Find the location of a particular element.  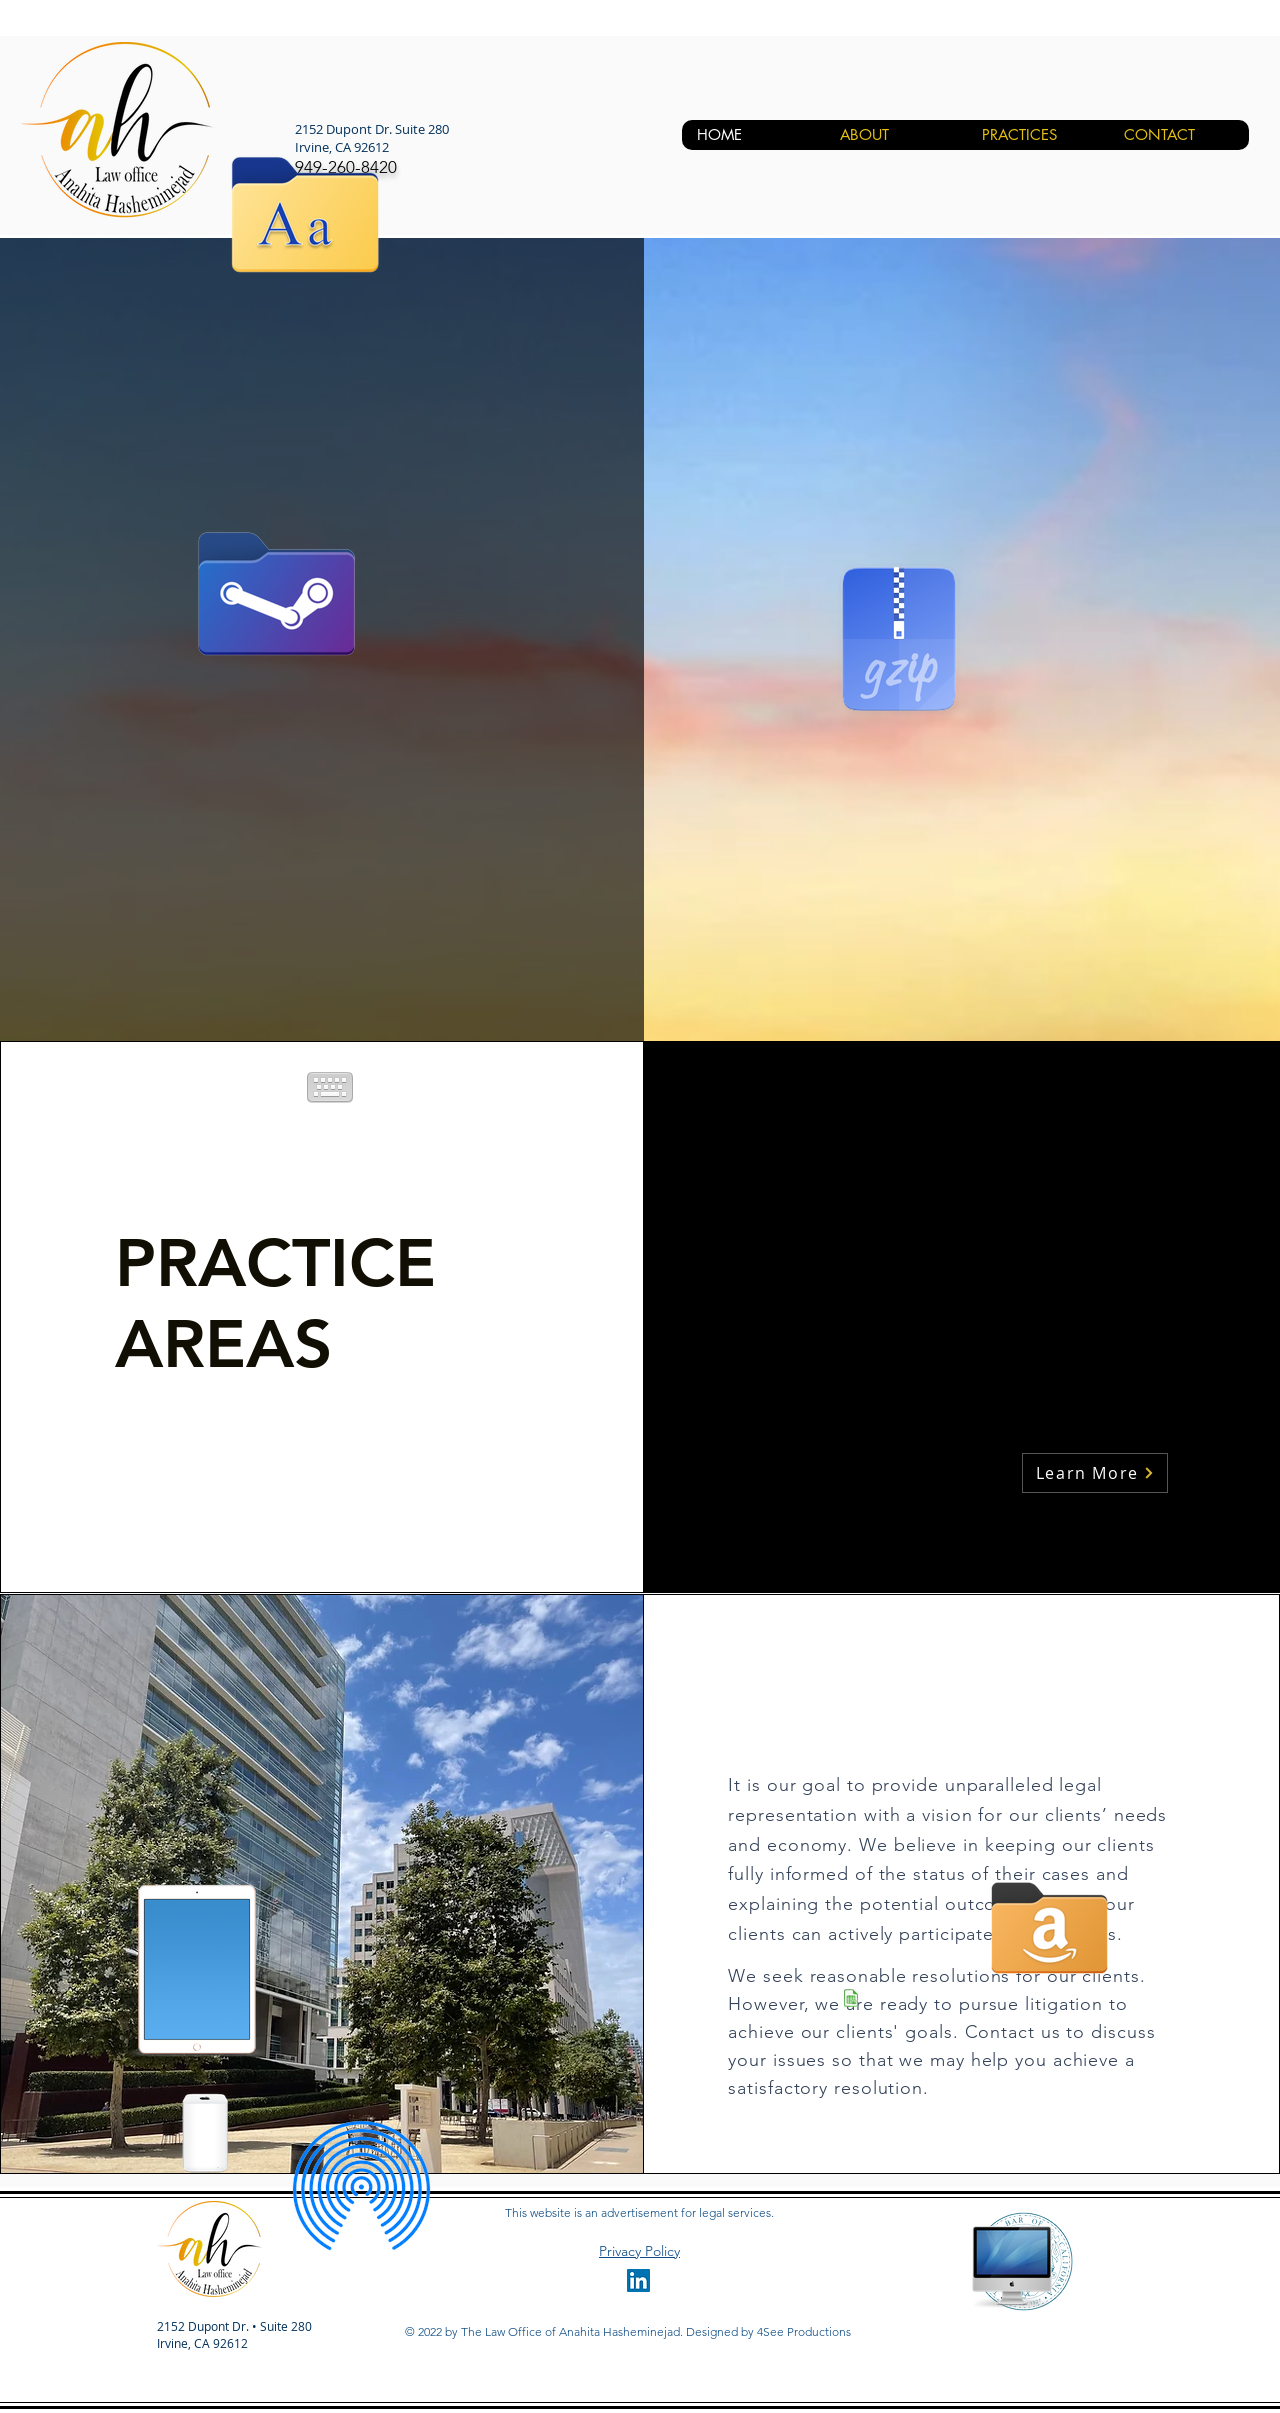

represents an iMac desktop computer is located at coordinates (1012, 2250).